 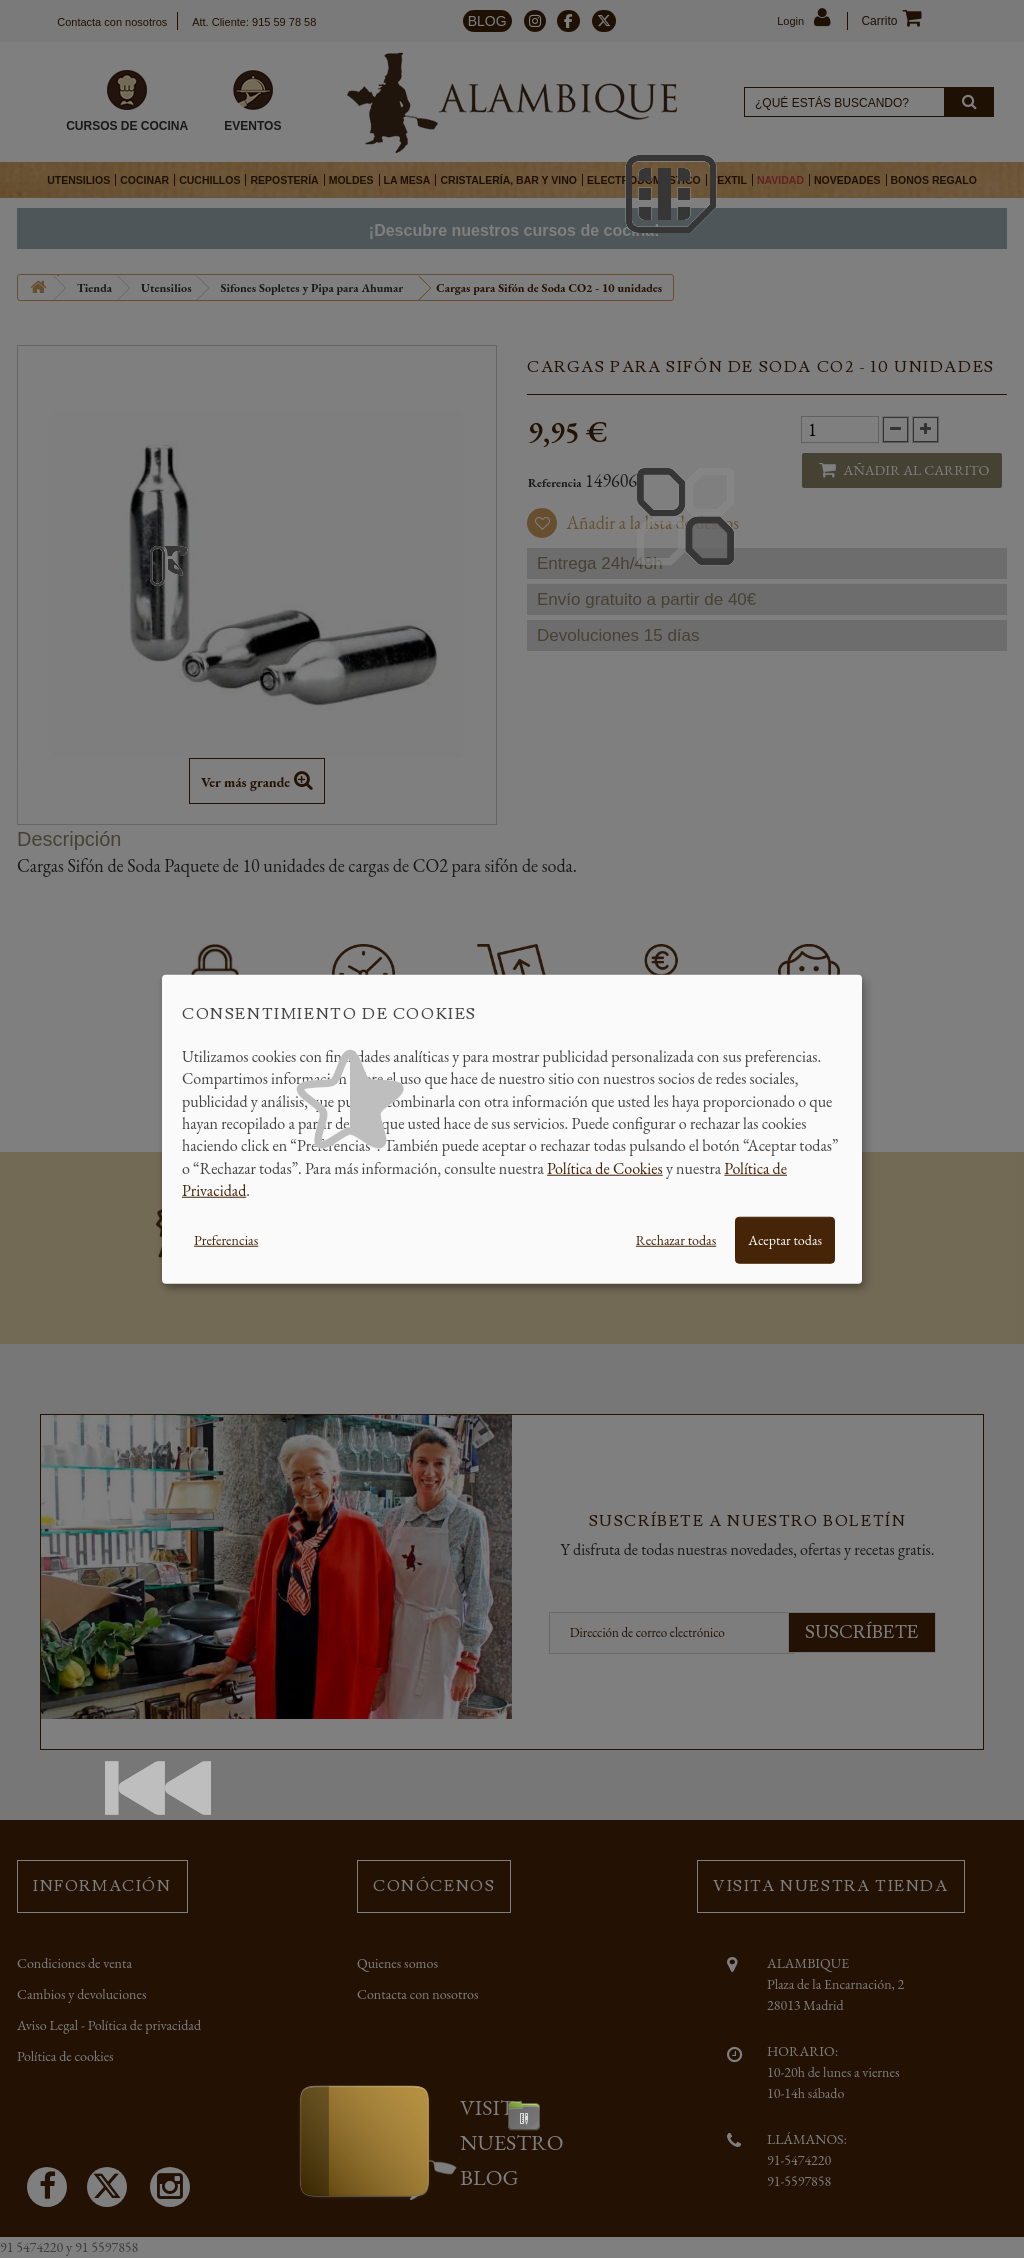 What do you see at coordinates (170, 566) in the screenshot?
I see `access system utilities and tools` at bounding box center [170, 566].